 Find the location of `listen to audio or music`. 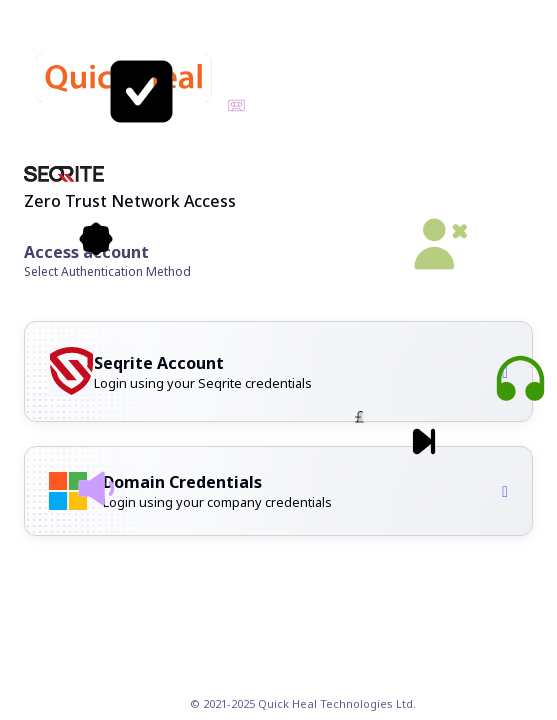

listen to audio or music is located at coordinates (520, 379).